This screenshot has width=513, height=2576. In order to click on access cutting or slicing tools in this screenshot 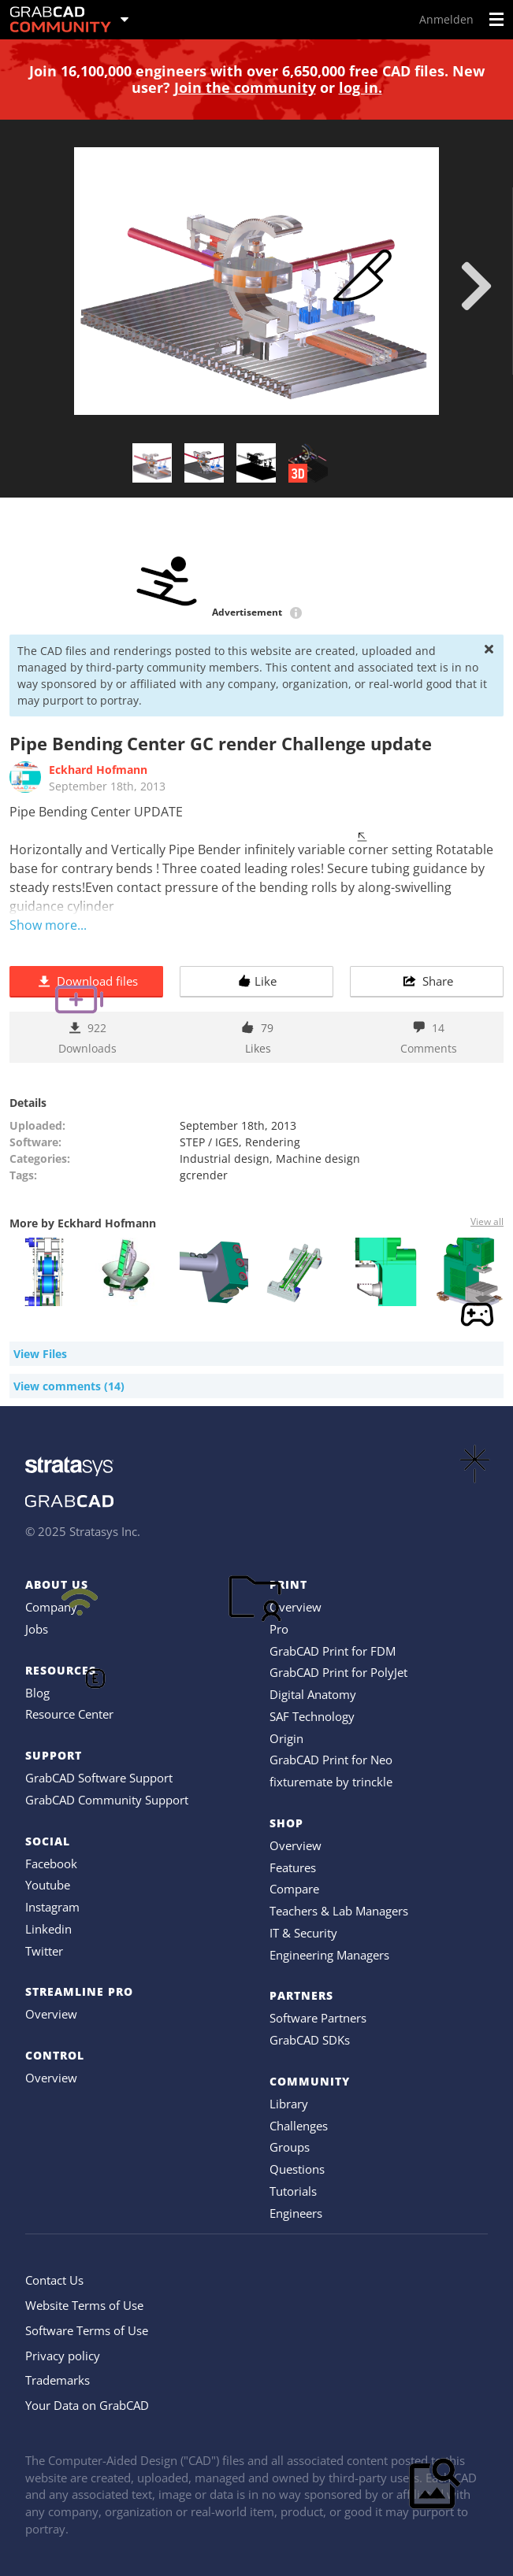, I will do `click(362, 276)`.